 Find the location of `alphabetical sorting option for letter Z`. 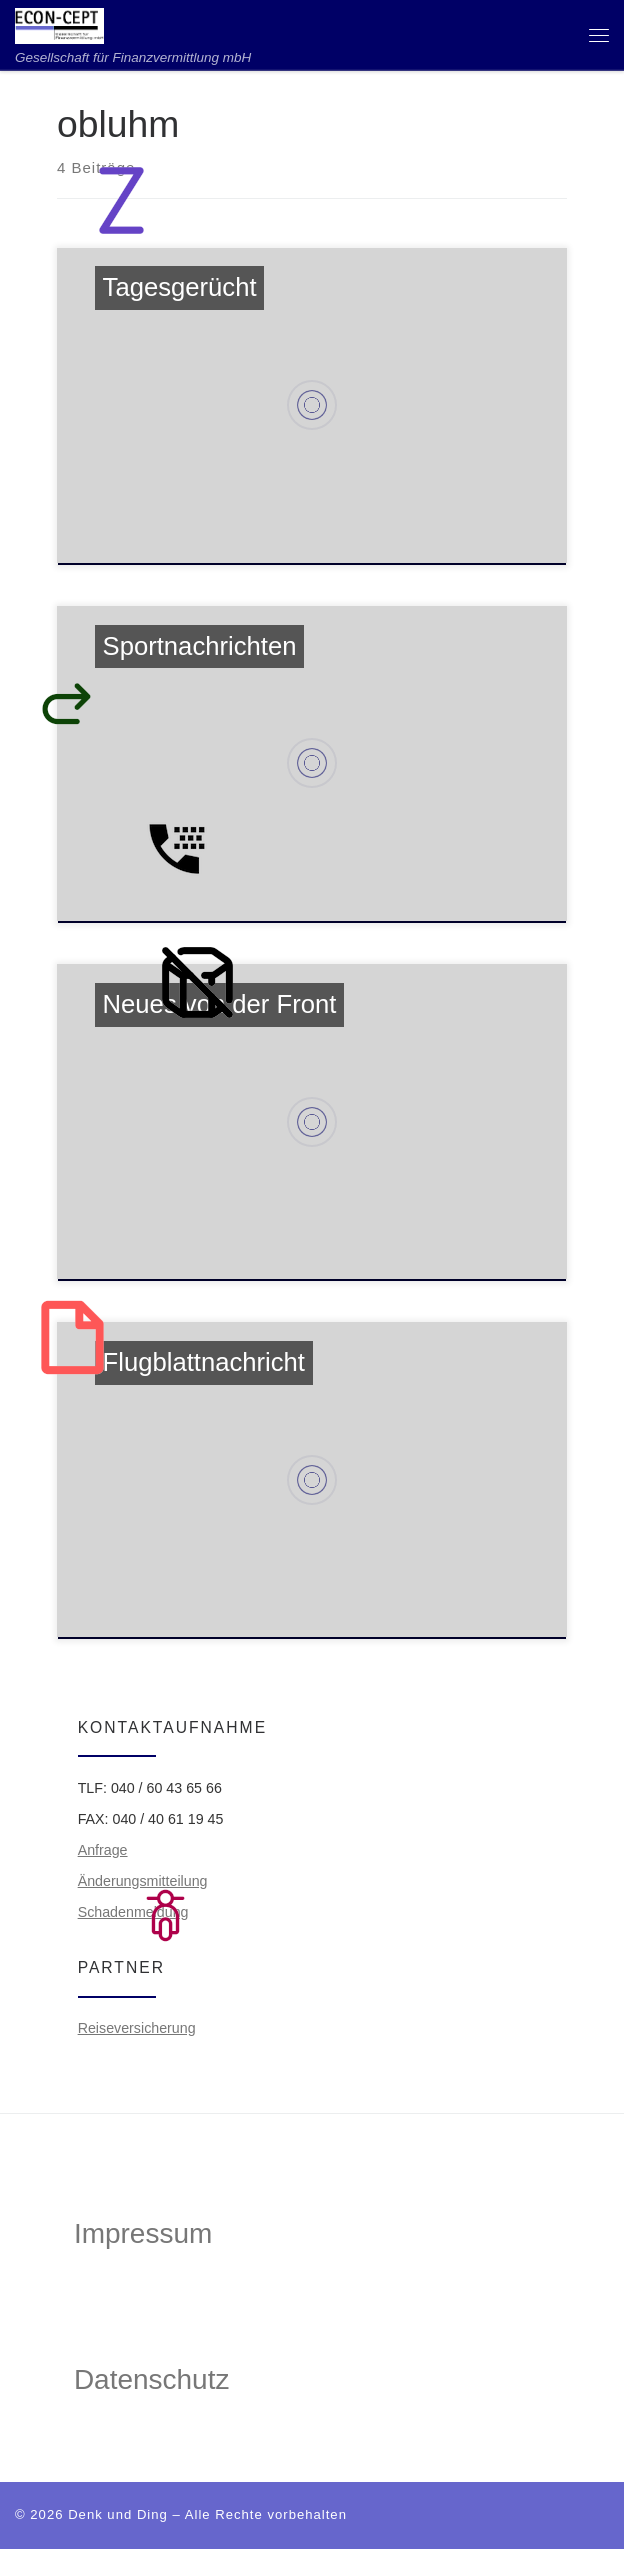

alphabetical sorting option for letter Z is located at coordinates (121, 200).